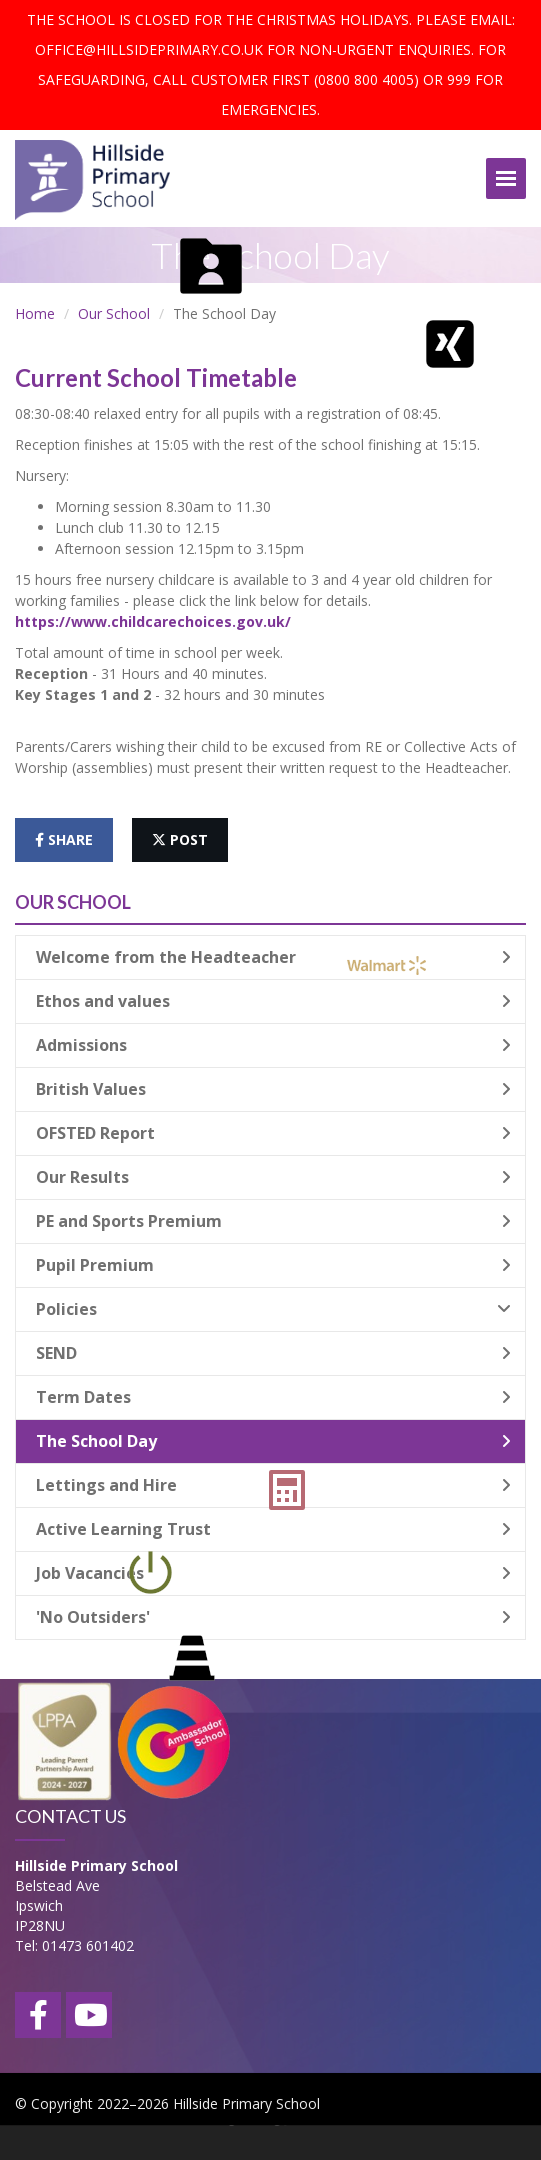  What do you see at coordinates (450, 344) in the screenshot?
I see `open xing profile or app` at bounding box center [450, 344].